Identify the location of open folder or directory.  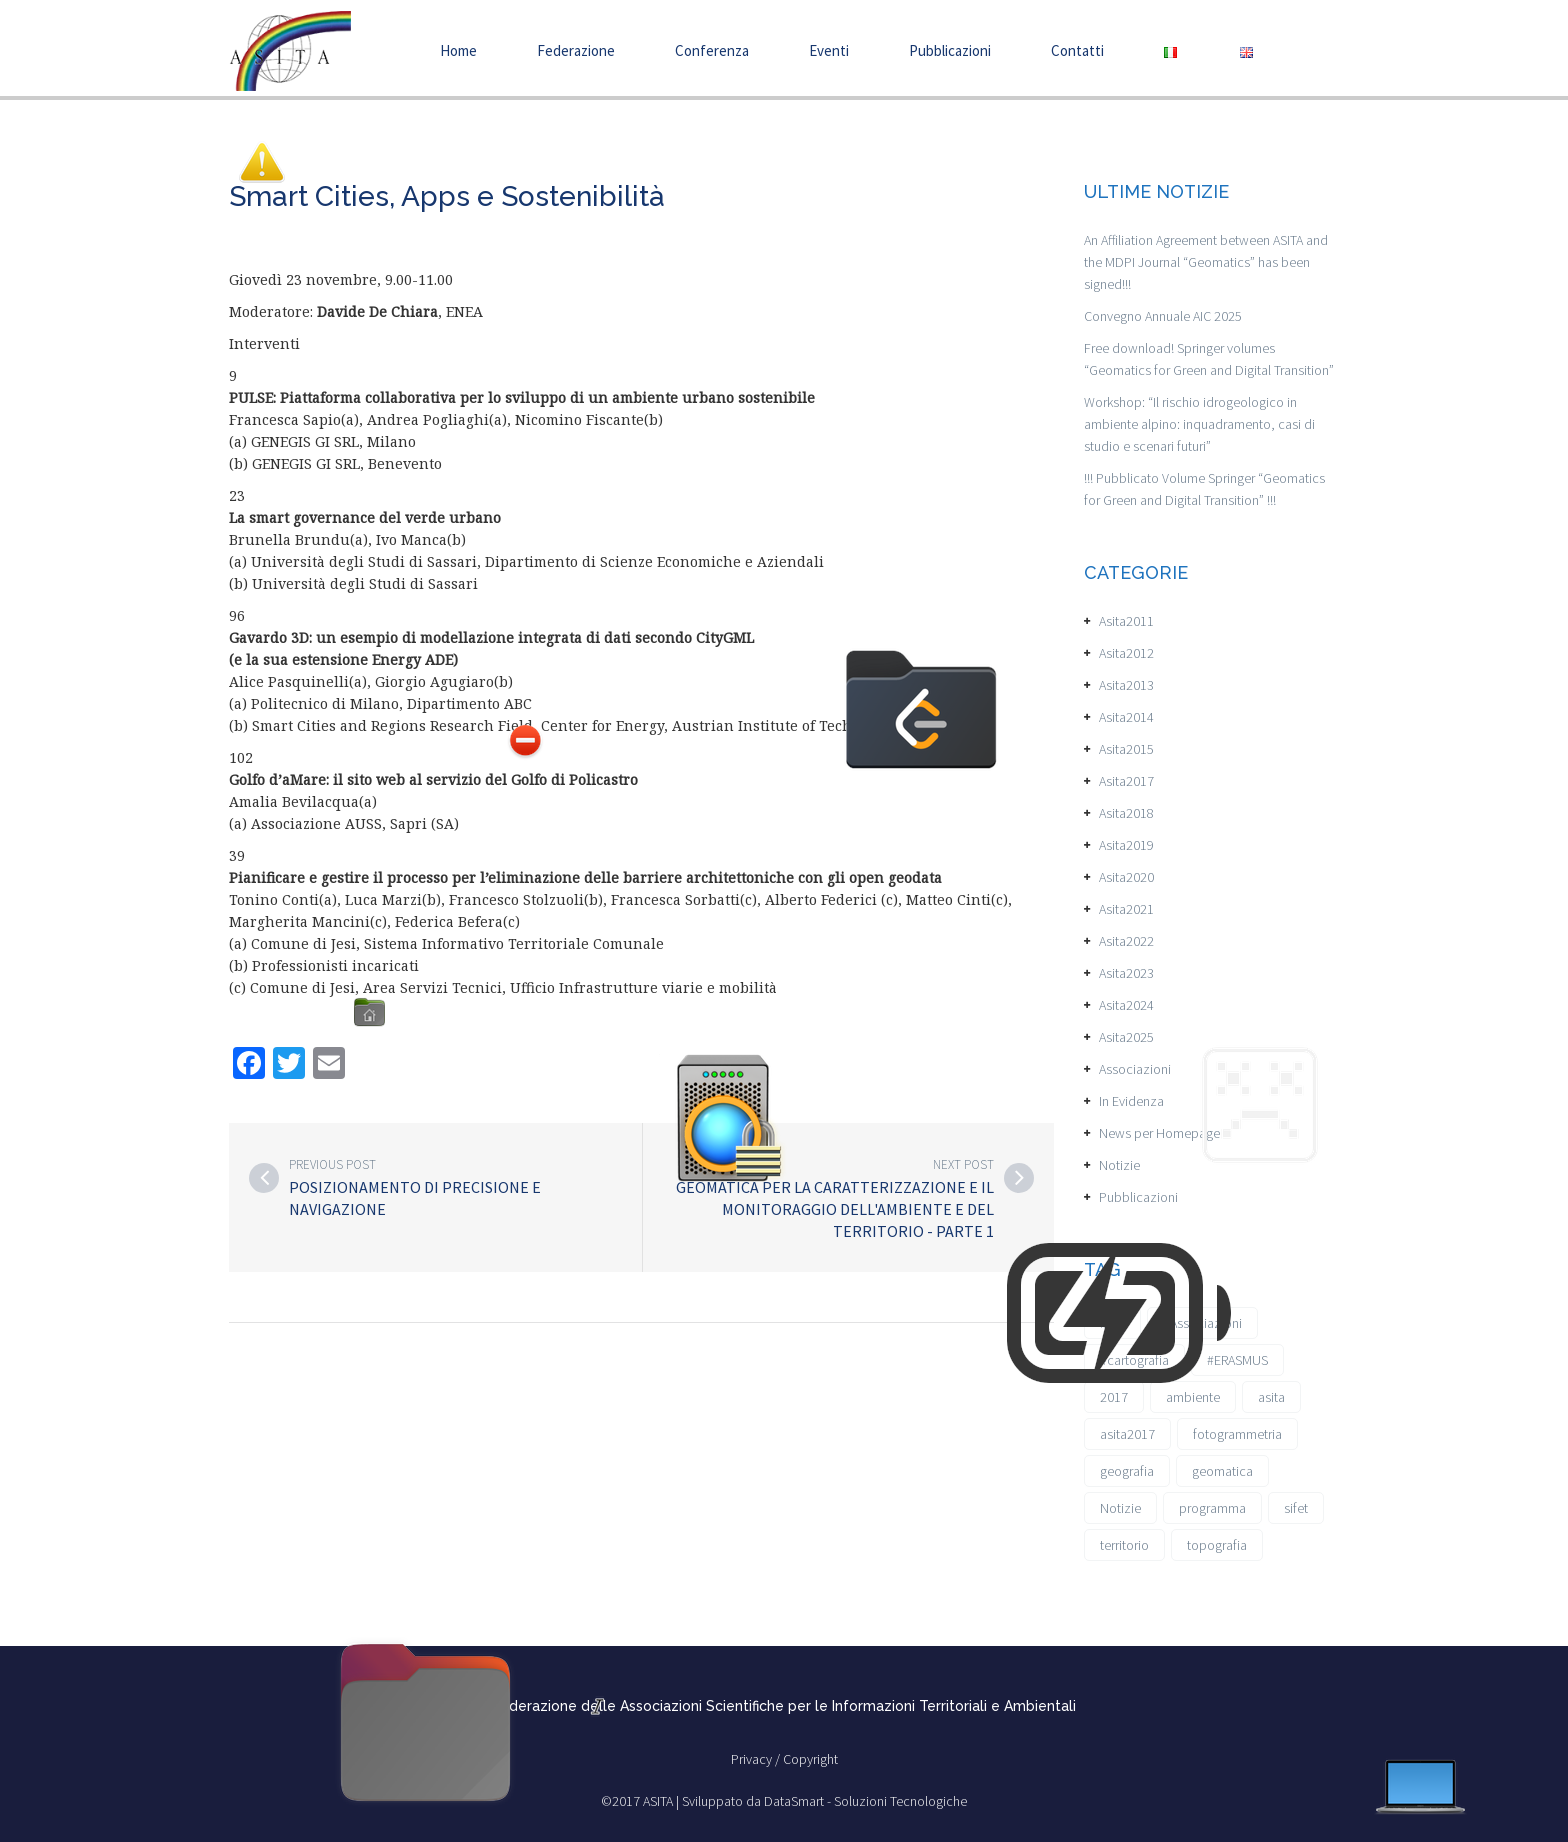
(425, 1722).